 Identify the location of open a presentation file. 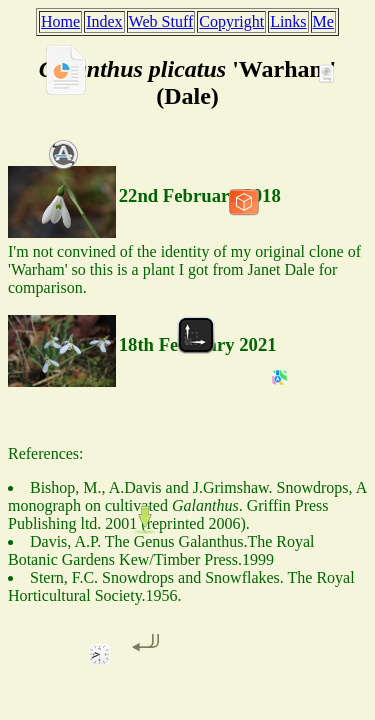
(66, 70).